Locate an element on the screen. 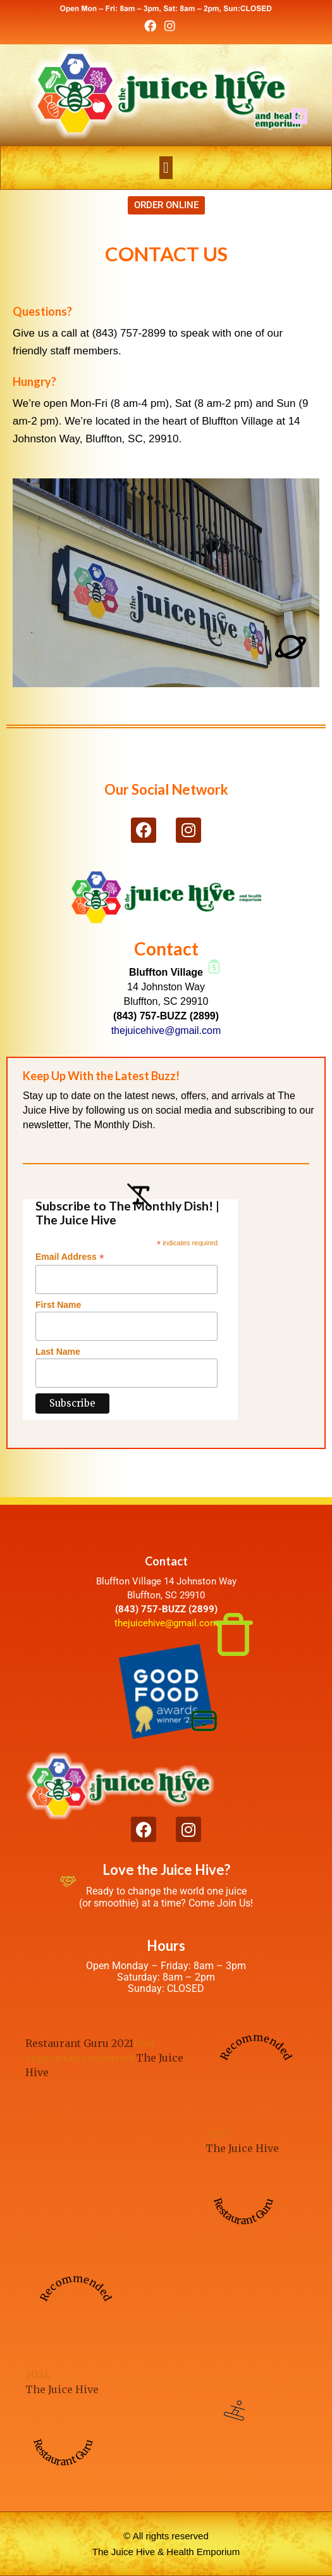 Image resolution: width=332 pixels, height=2576 pixels. initiate a partnership or collaboration is located at coordinates (68, 1881).